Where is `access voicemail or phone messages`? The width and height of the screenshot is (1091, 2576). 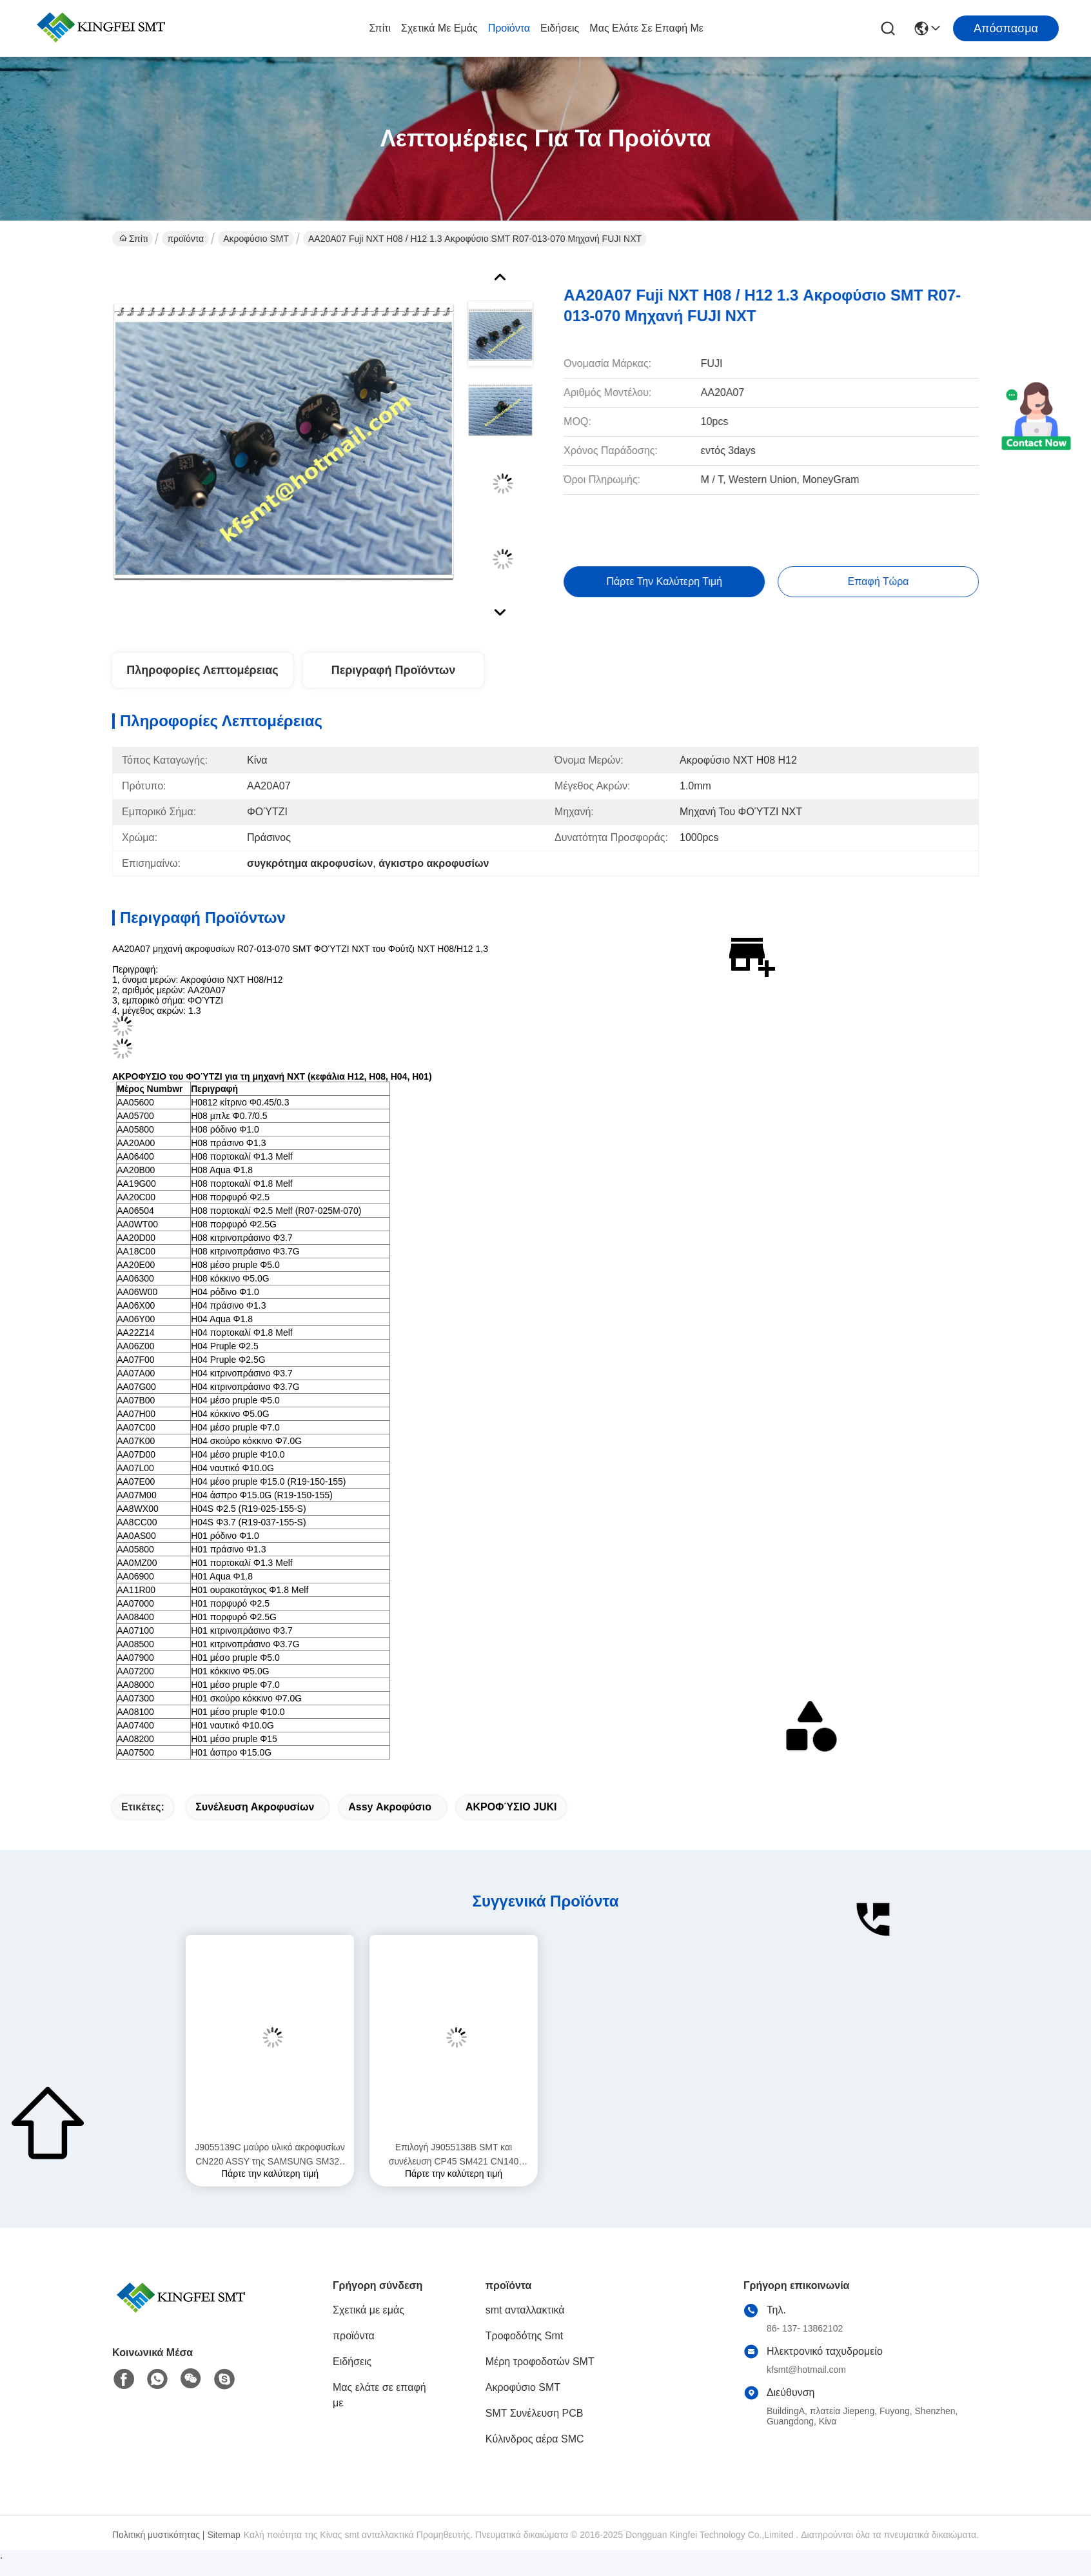
access voicemail or phone messages is located at coordinates (873, 1919).